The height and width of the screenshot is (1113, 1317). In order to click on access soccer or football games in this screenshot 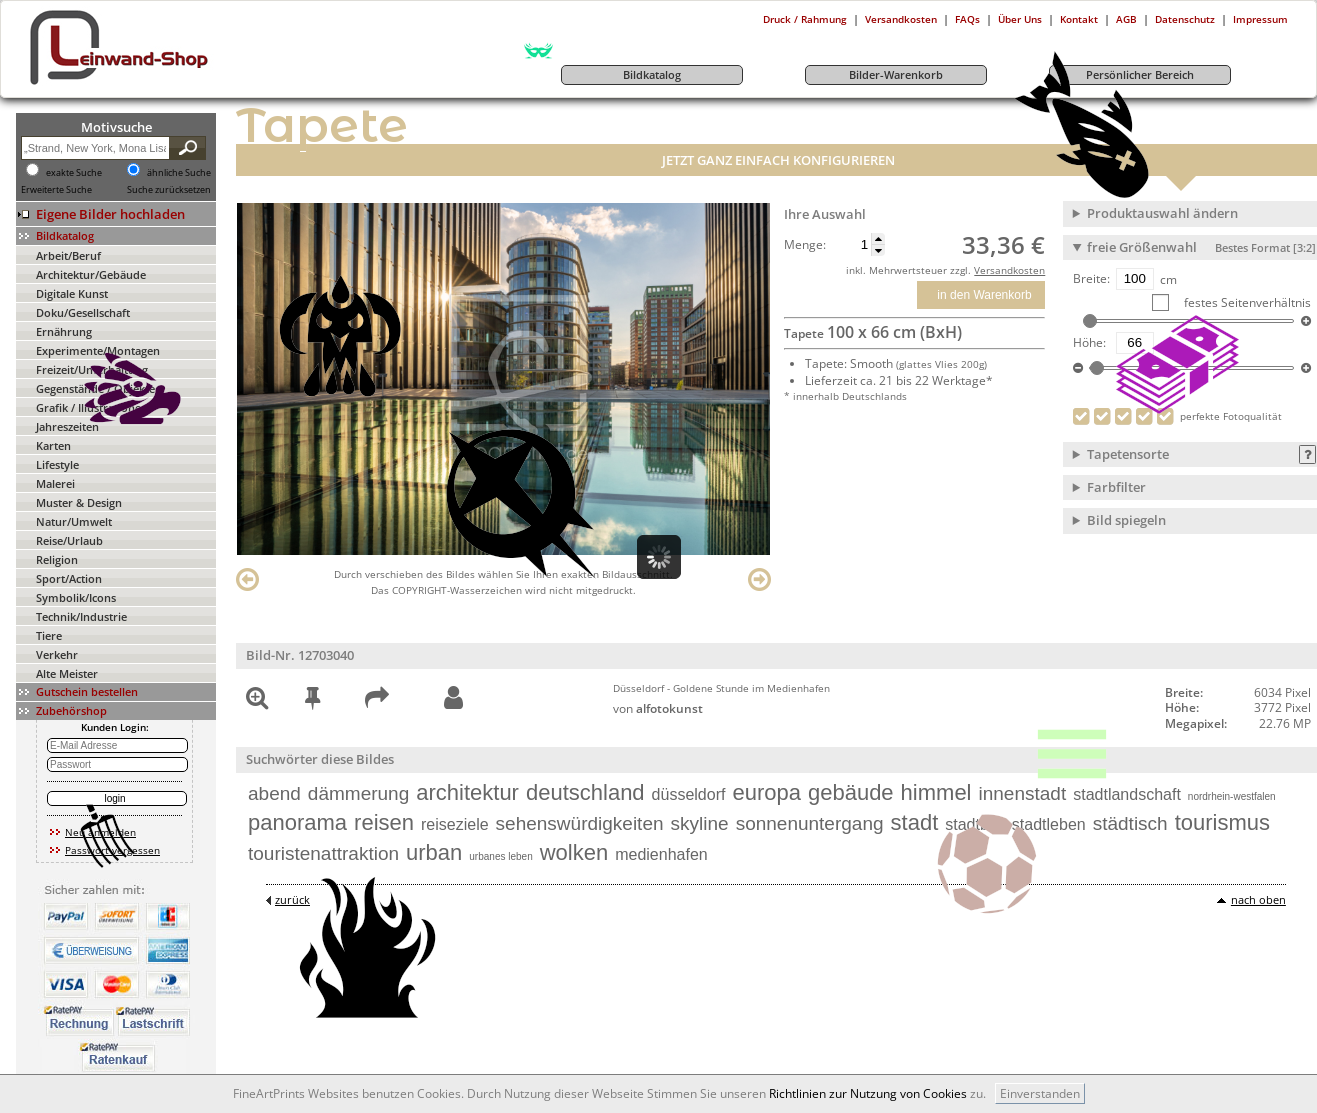, I will do `click(987, 863)`.